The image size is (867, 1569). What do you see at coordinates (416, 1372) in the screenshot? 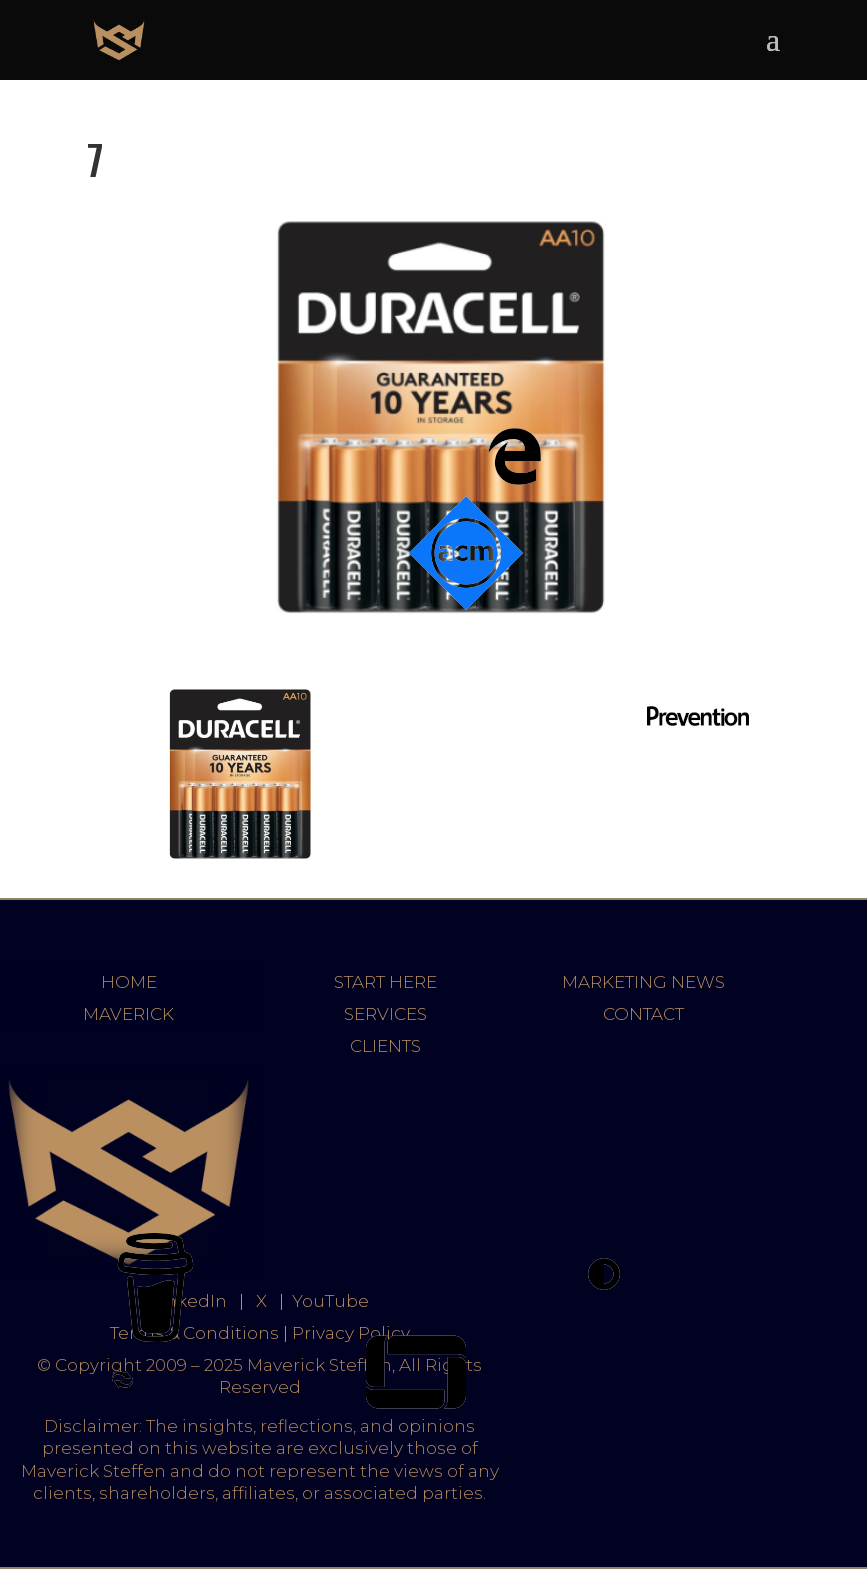
I see `open google tv app` at bounding box center [416, 1372].